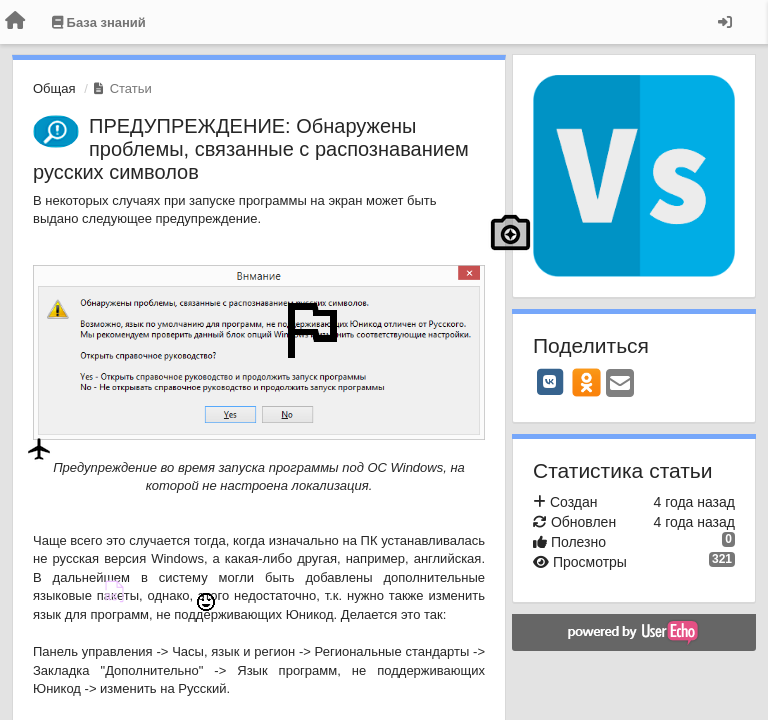  What do you see at coordinates (39, 449) in the screenshot?
I see `access airport or flight information` at bounding box center [39, 449].